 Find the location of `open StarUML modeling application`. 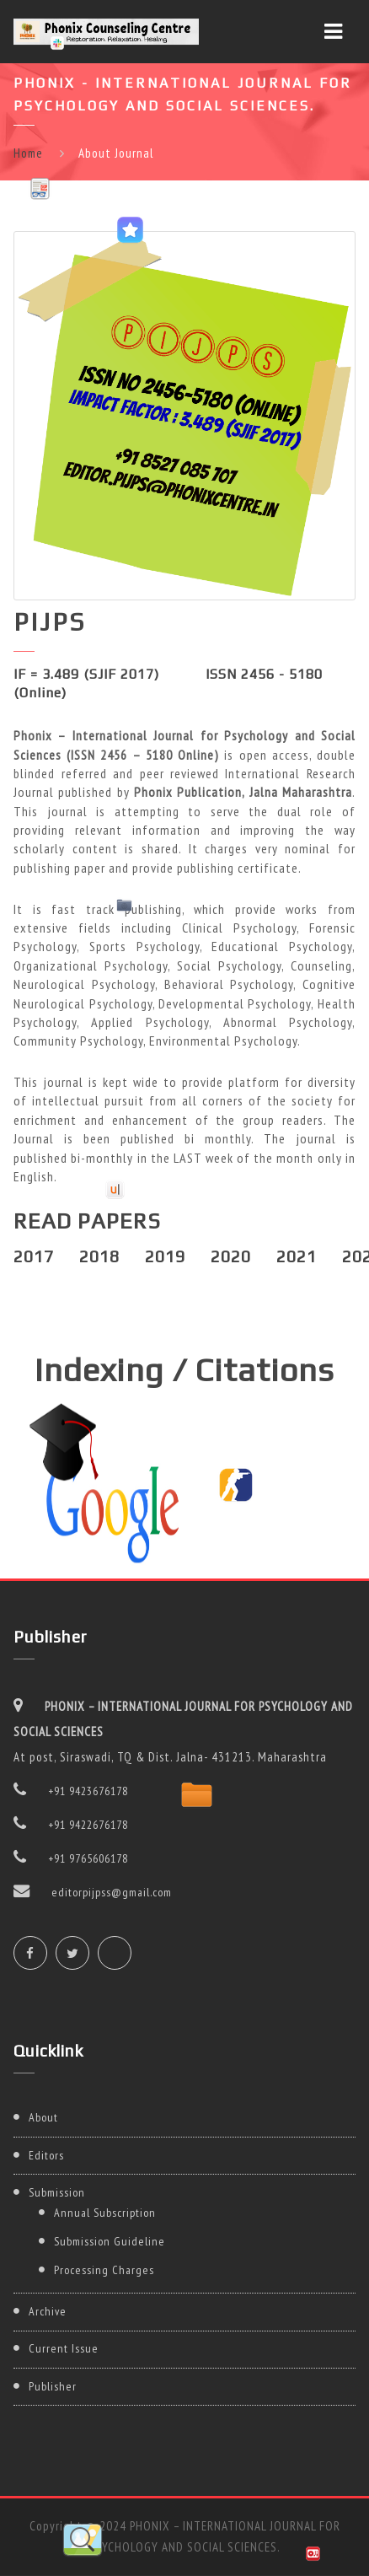

open StarUML modeling application is located at coordinates (130, 229).